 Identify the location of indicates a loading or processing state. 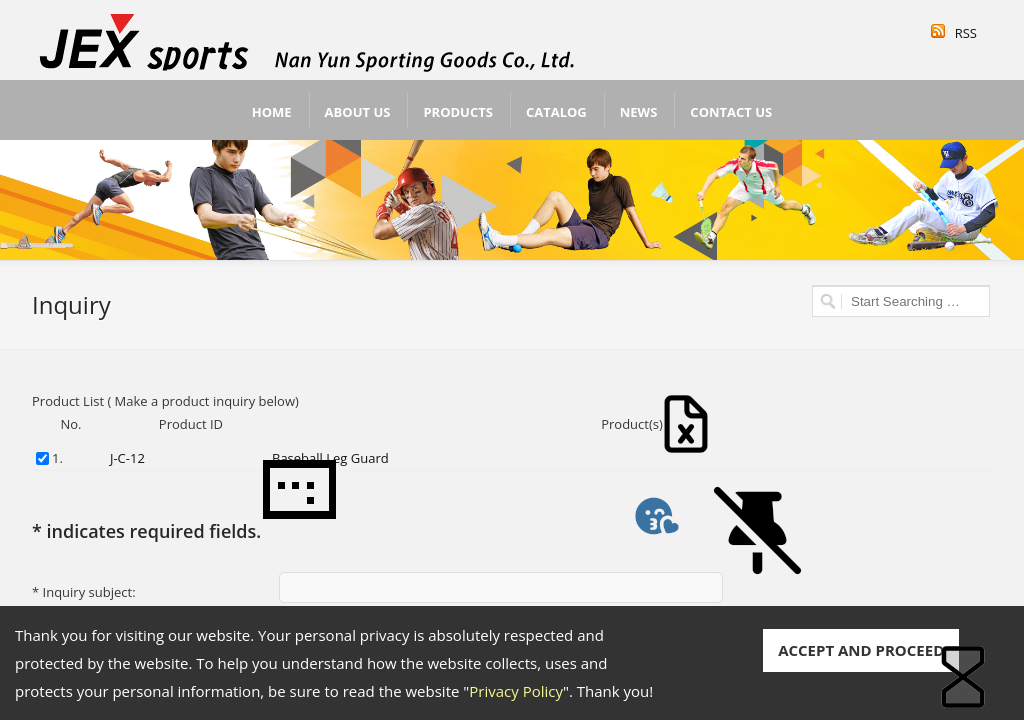
(963, 677).